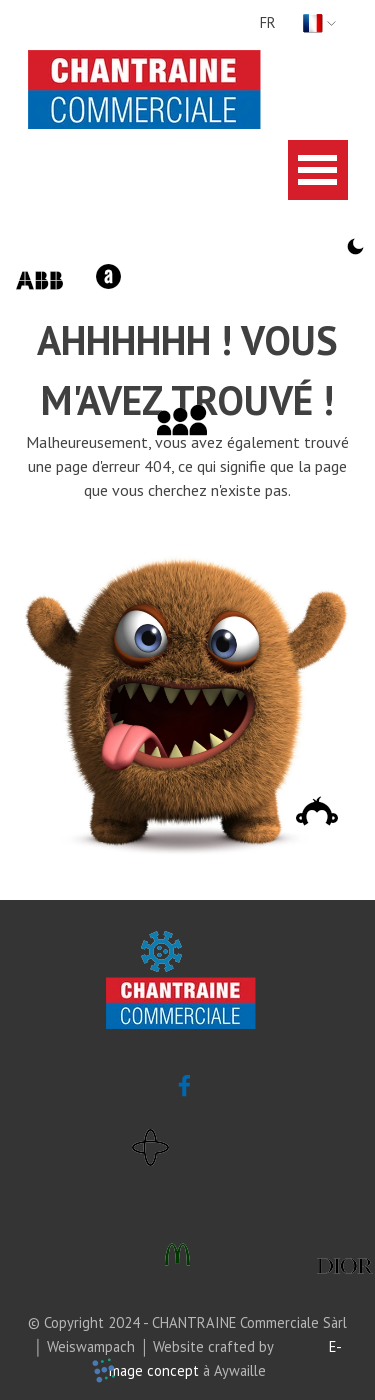 This screenshot has width=375, height=1400. I want to click on Temporal workflow platform logo, so click(150, 1147).